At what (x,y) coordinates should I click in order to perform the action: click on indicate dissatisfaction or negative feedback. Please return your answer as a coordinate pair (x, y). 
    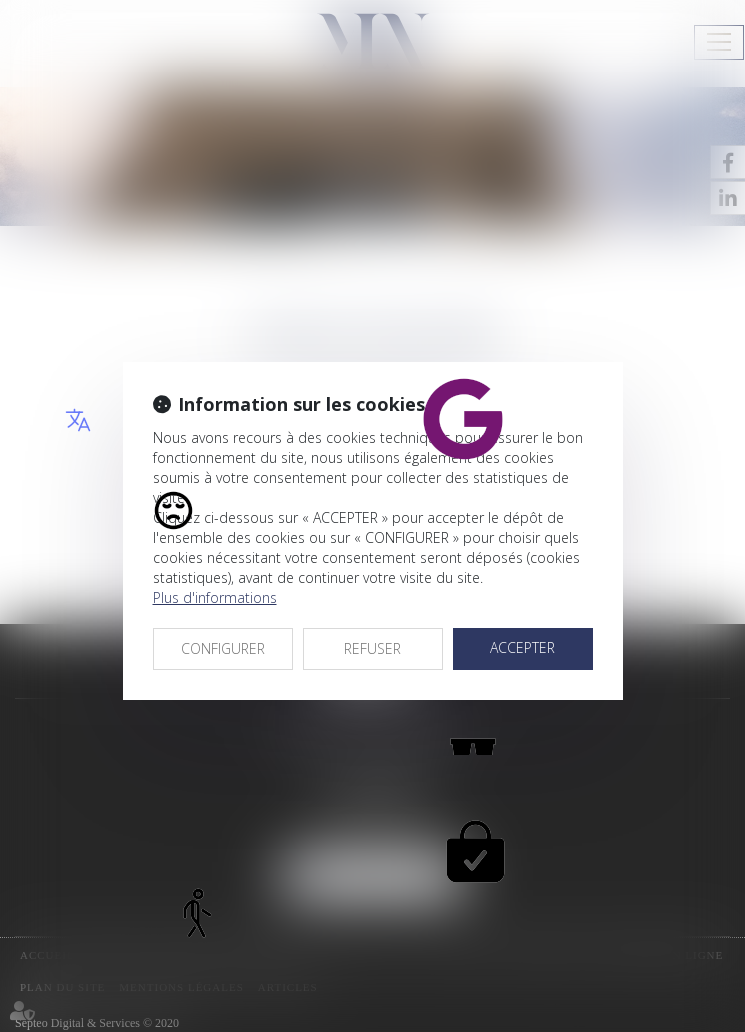
    Looking at the image, I should click on (173, 510).